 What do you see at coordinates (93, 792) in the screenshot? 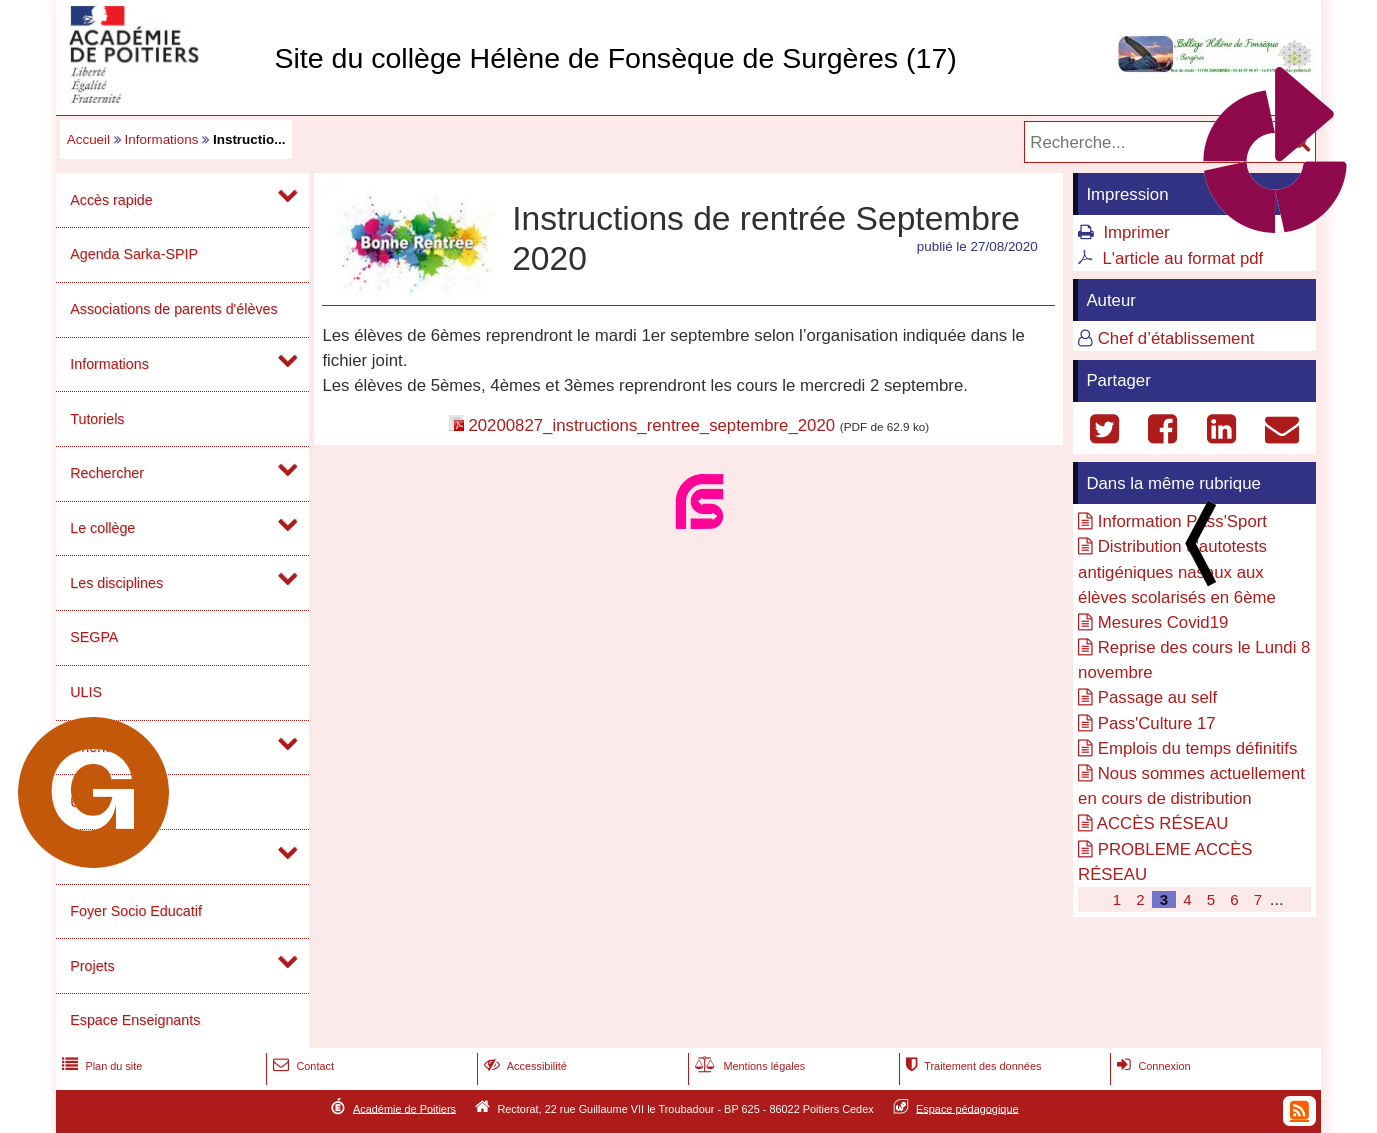
I see `link to gumroad store or profile` at bounding box center [93, 792].